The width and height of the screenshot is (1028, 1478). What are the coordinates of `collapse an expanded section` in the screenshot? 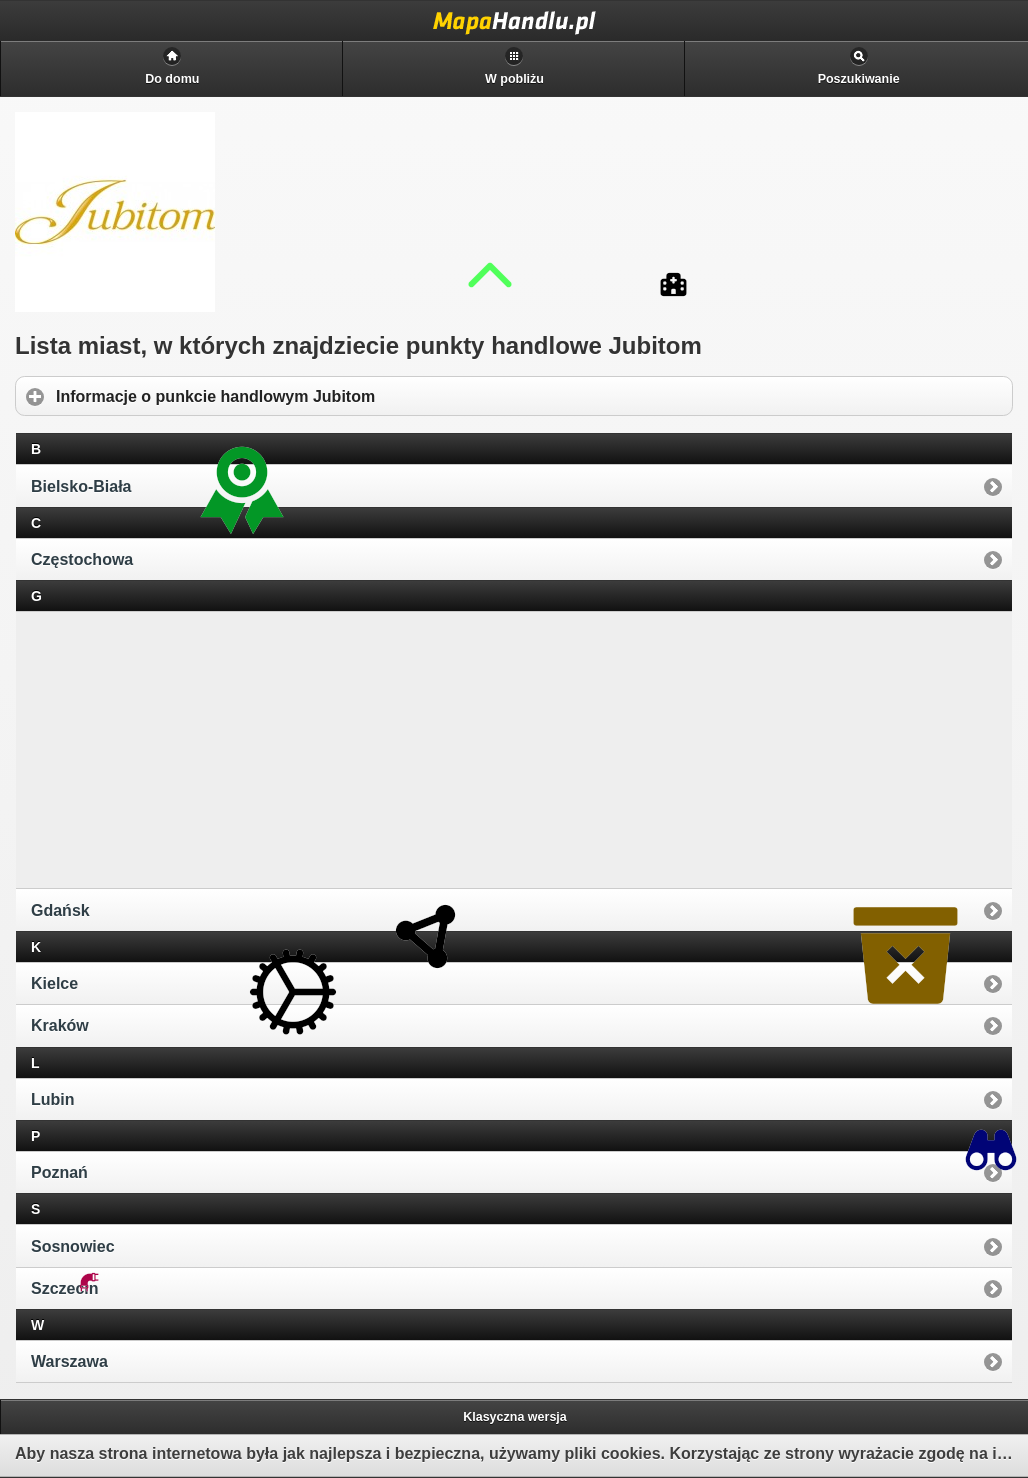 It's located at (490, 275).